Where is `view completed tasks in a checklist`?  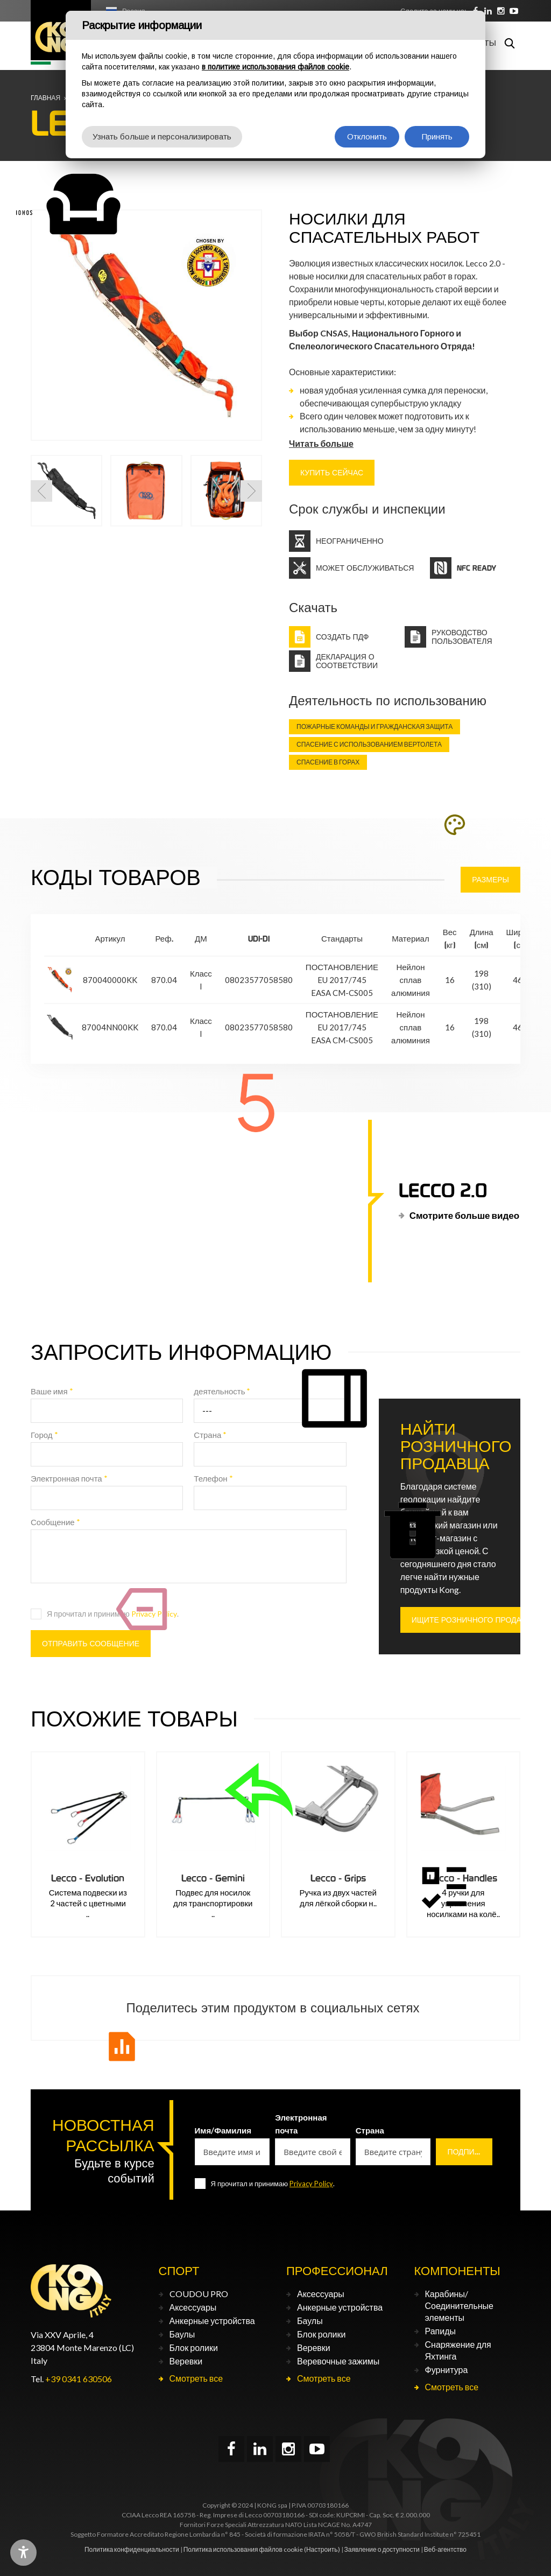
view completed tasks in a checklist is located at coordinates (444, 1886).